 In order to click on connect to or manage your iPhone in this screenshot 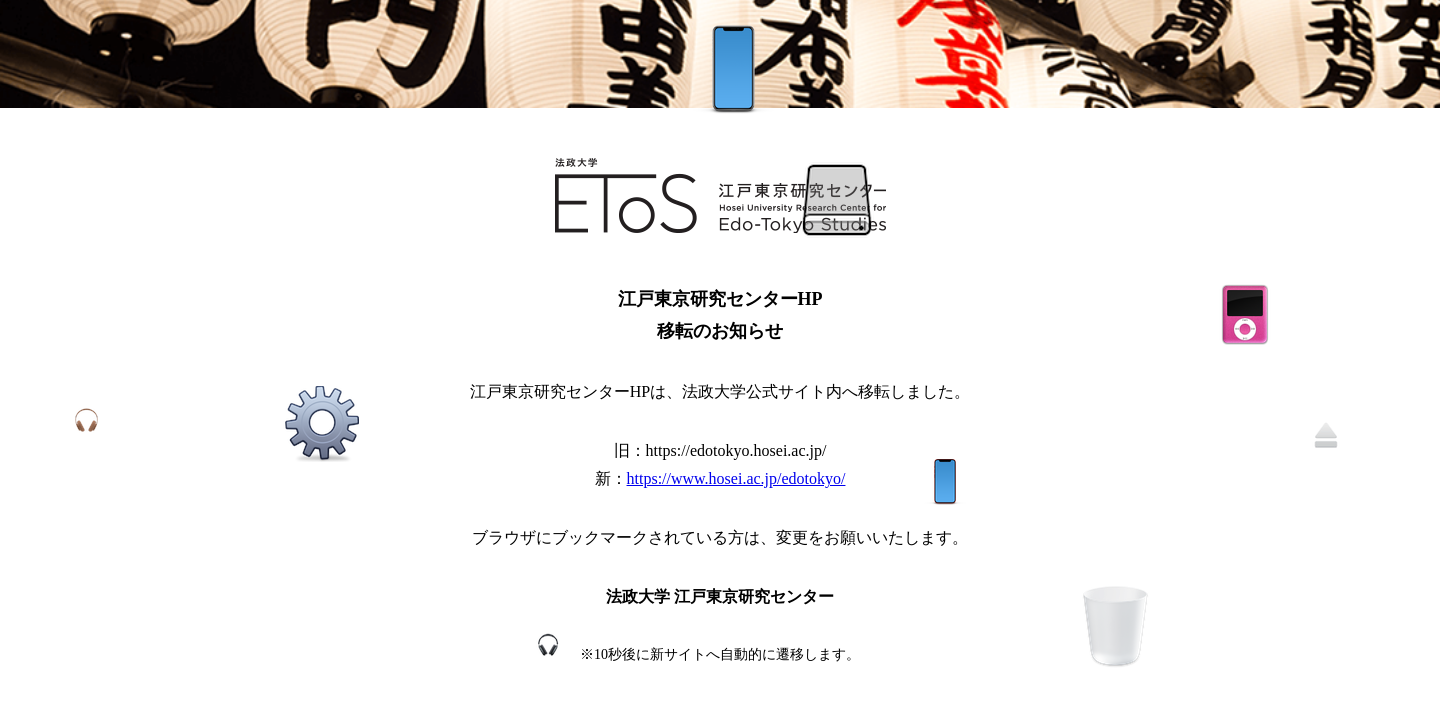, I will do `click(733, 69)`.